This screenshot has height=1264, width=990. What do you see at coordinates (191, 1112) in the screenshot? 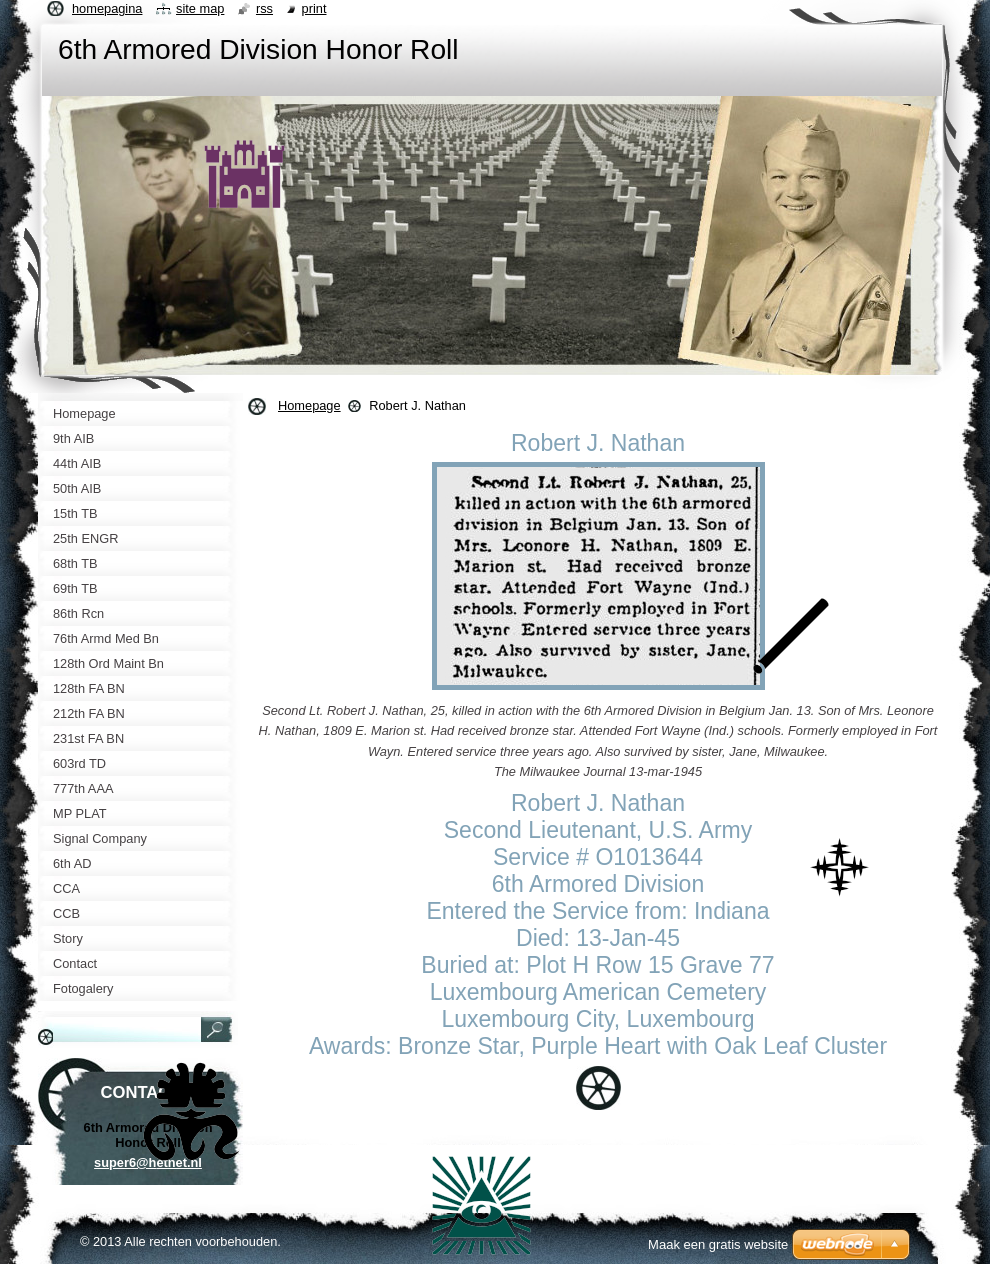
I see `indicates mind control or psychic abilities` at bounding box center [191, 1112].